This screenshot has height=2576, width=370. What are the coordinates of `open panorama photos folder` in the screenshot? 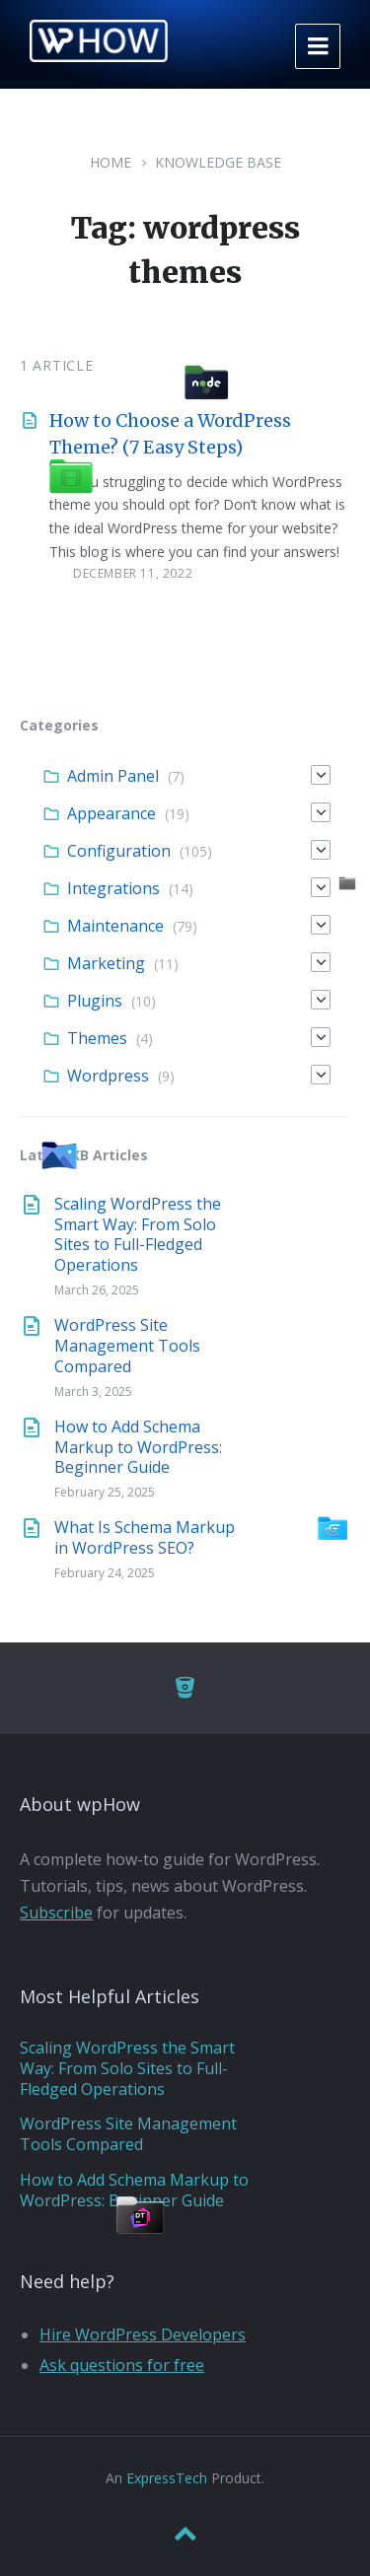 It's located at (59, 1156).